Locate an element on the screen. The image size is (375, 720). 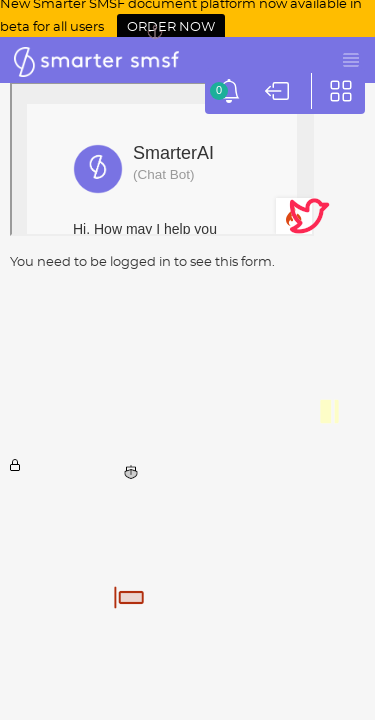
anchor link or element to a fixed position is located at coordinates (155, 32).